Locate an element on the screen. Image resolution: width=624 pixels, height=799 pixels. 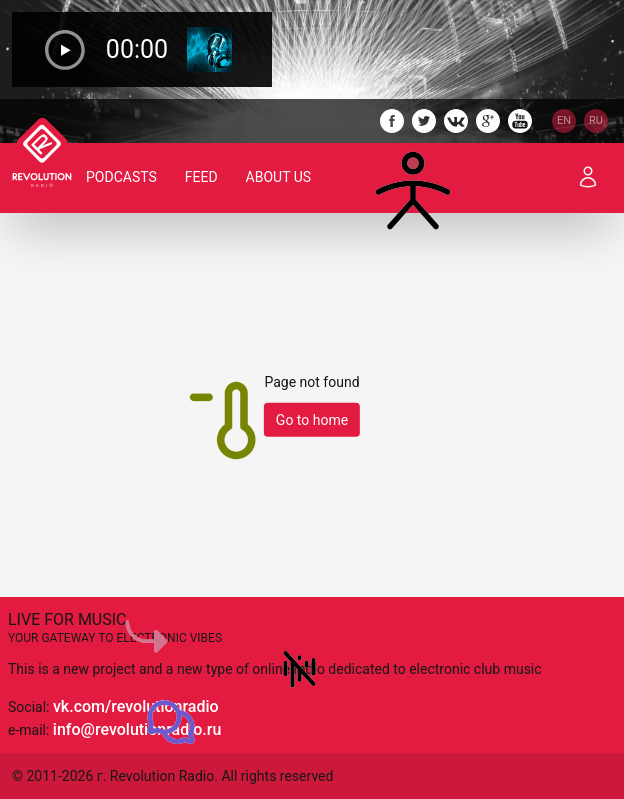
reply to a message or comment is located at coordinates (146, 636).